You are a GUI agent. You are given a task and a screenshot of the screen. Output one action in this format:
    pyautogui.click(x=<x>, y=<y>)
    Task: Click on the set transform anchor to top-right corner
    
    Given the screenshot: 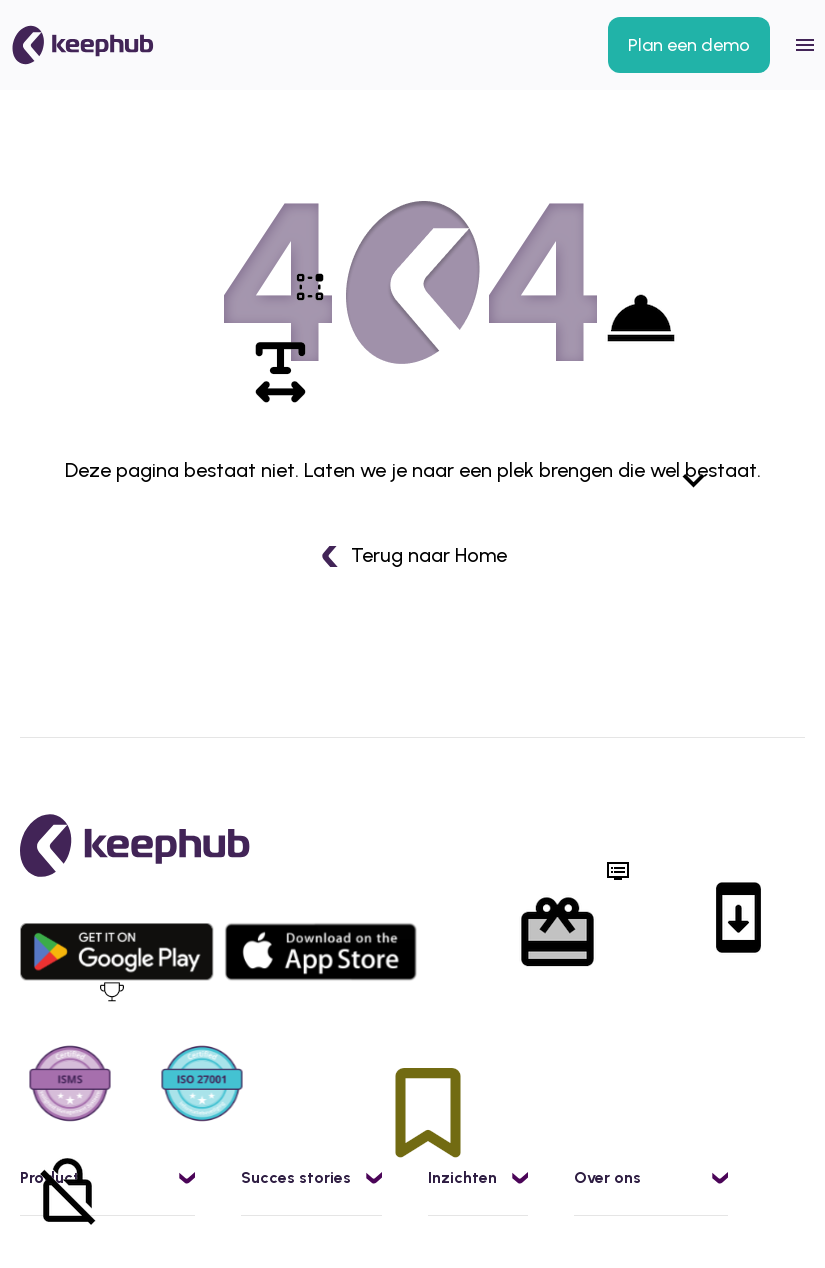 What is the action you would take?
    pyautogui.click(x=310, y=287)
    